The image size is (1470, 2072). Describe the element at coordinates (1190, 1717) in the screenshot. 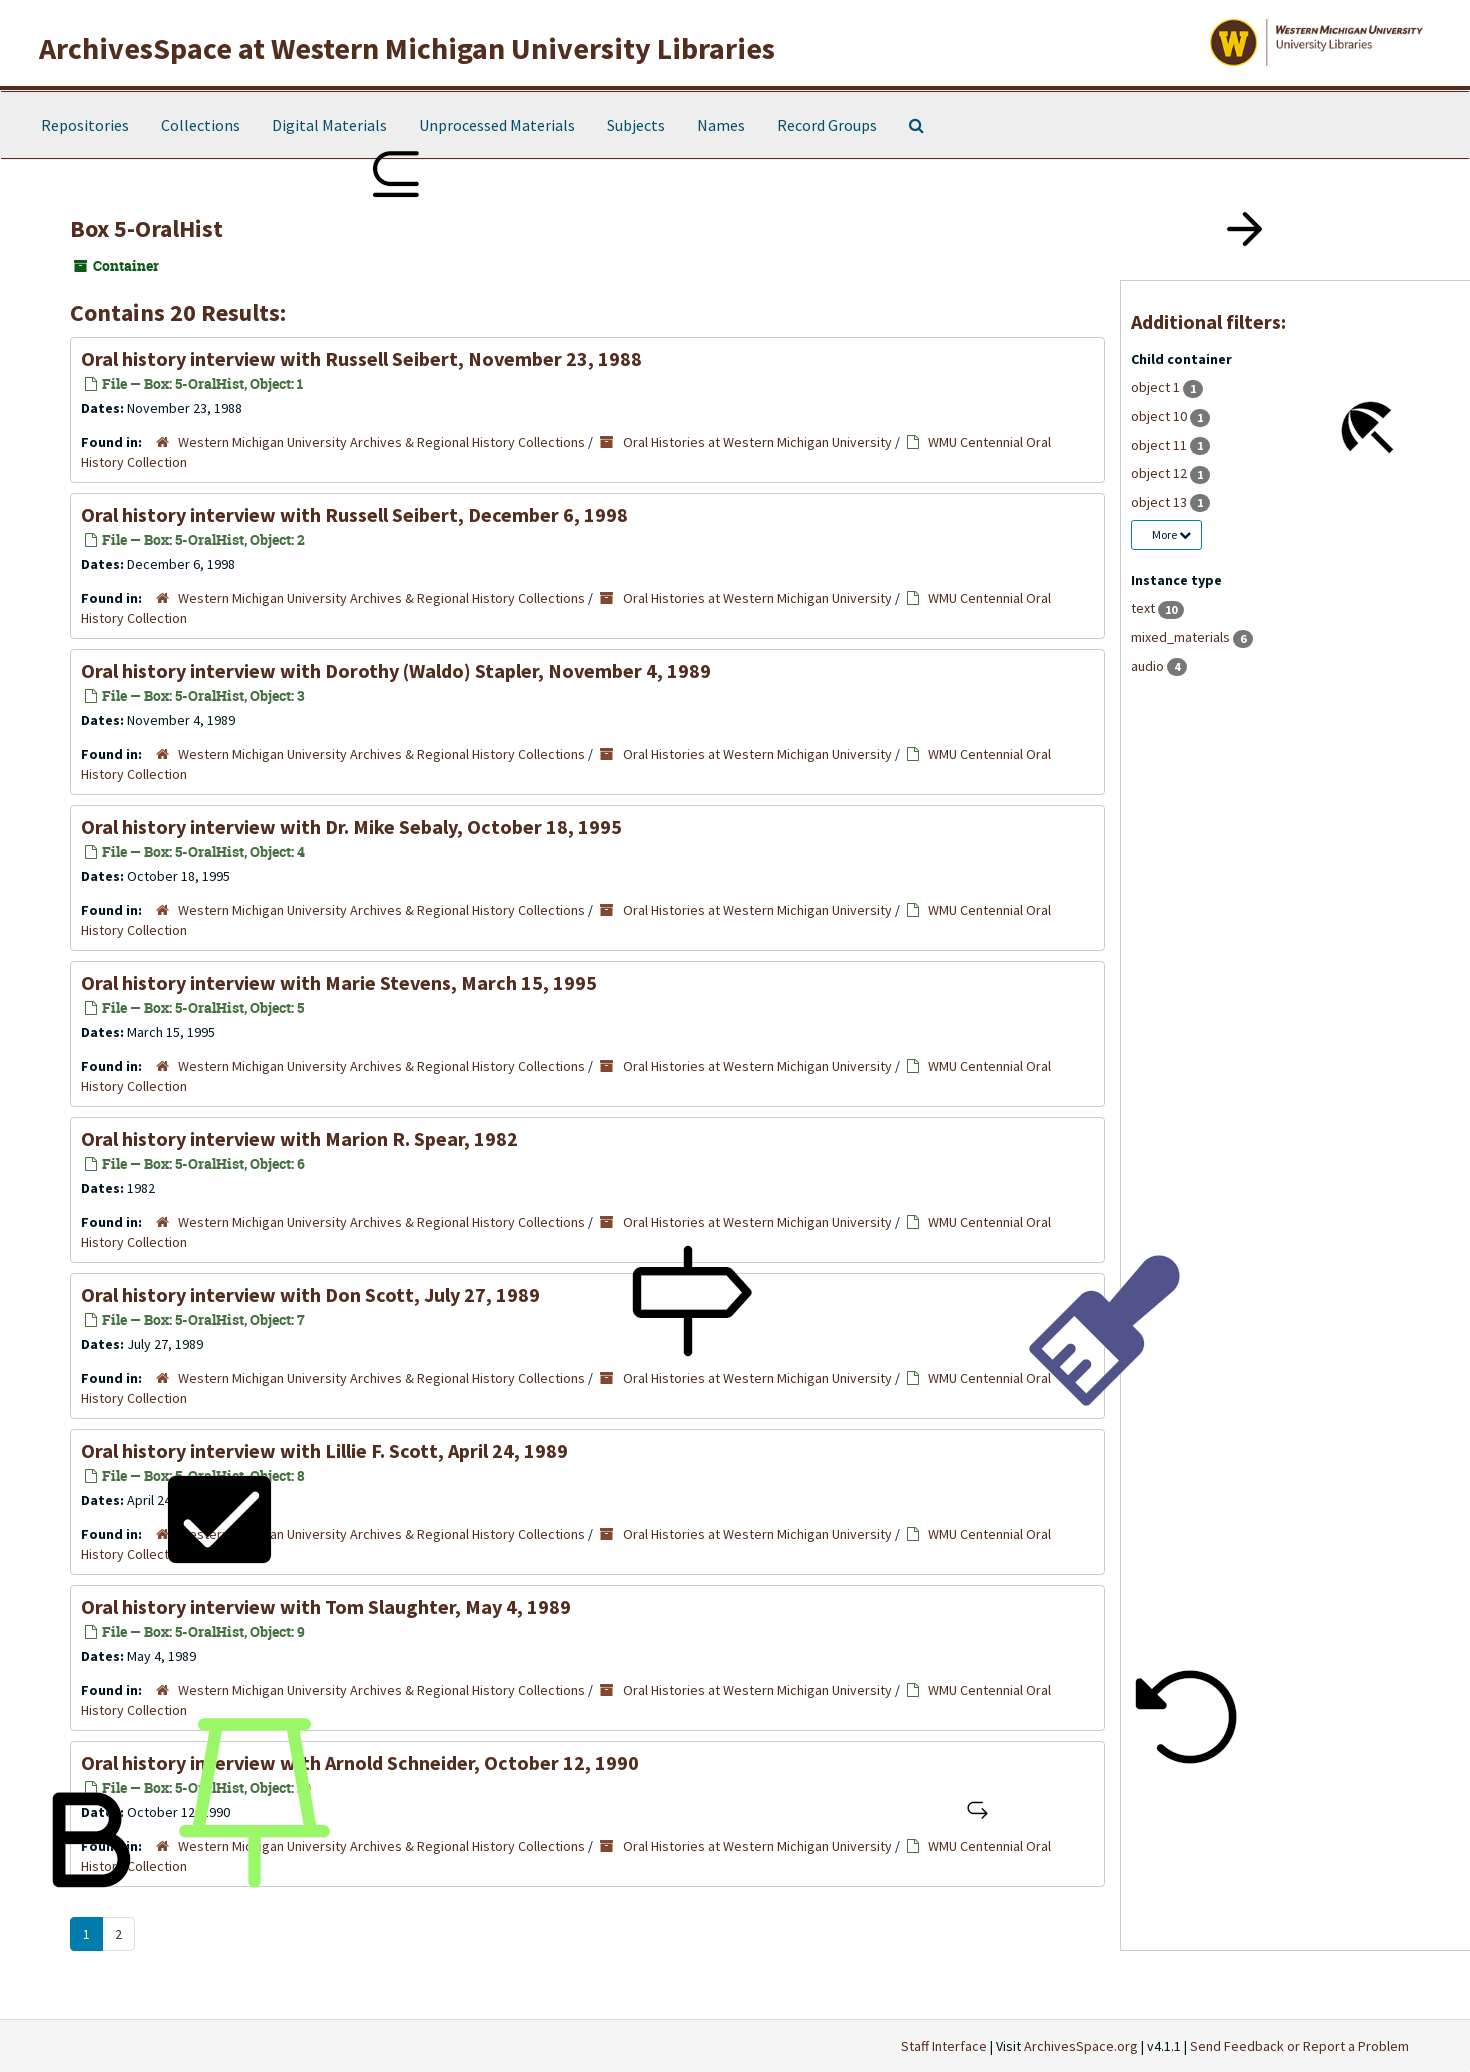

I see `undo the last action` at that location.